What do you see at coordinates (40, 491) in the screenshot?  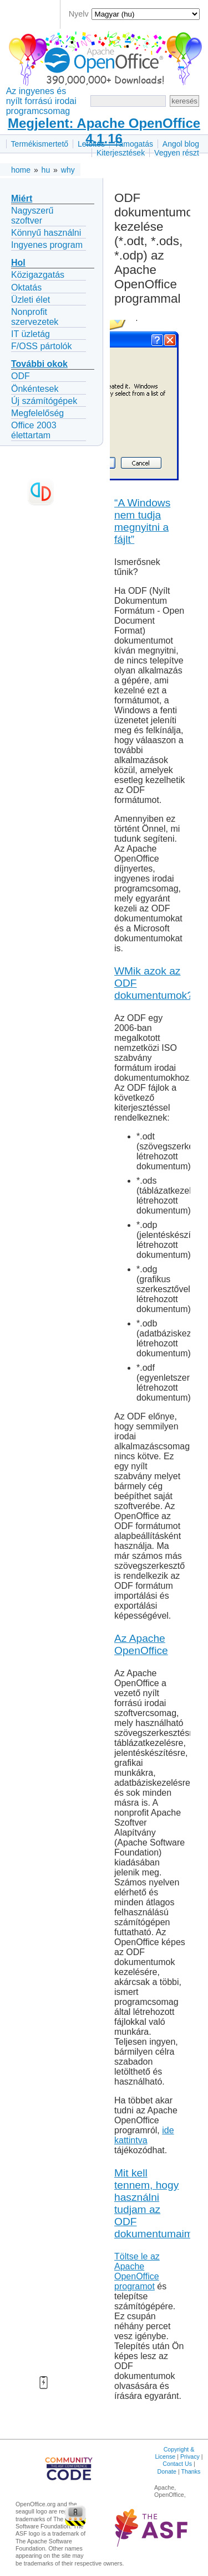 I see `launch yuzu nintendo switch emulator` at bounding box center [40, 491].